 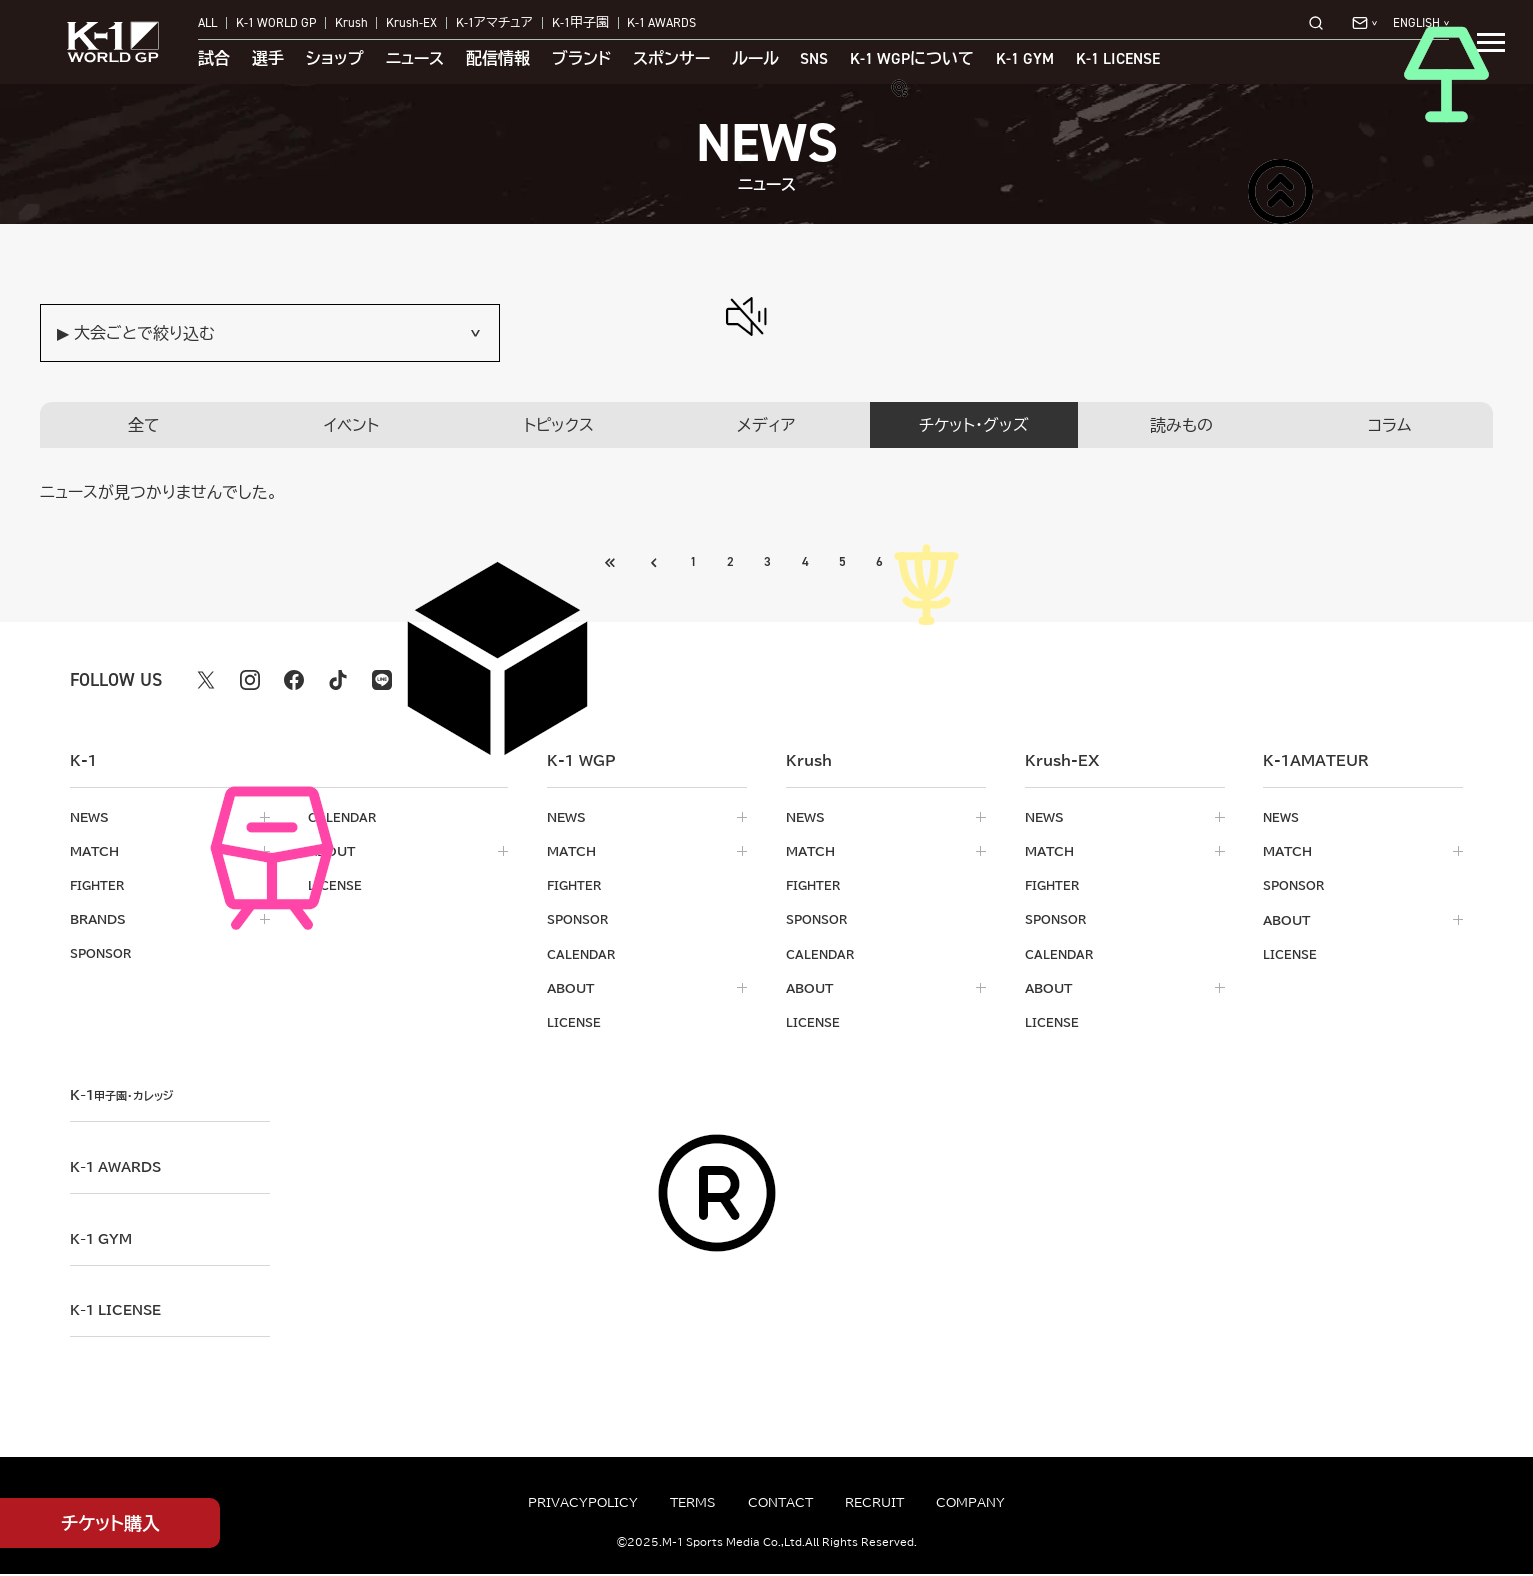 What do you see at coordinates (926, 584) in the screenshot?
I see `access disc golf course information` at bounding box center [926, 584].